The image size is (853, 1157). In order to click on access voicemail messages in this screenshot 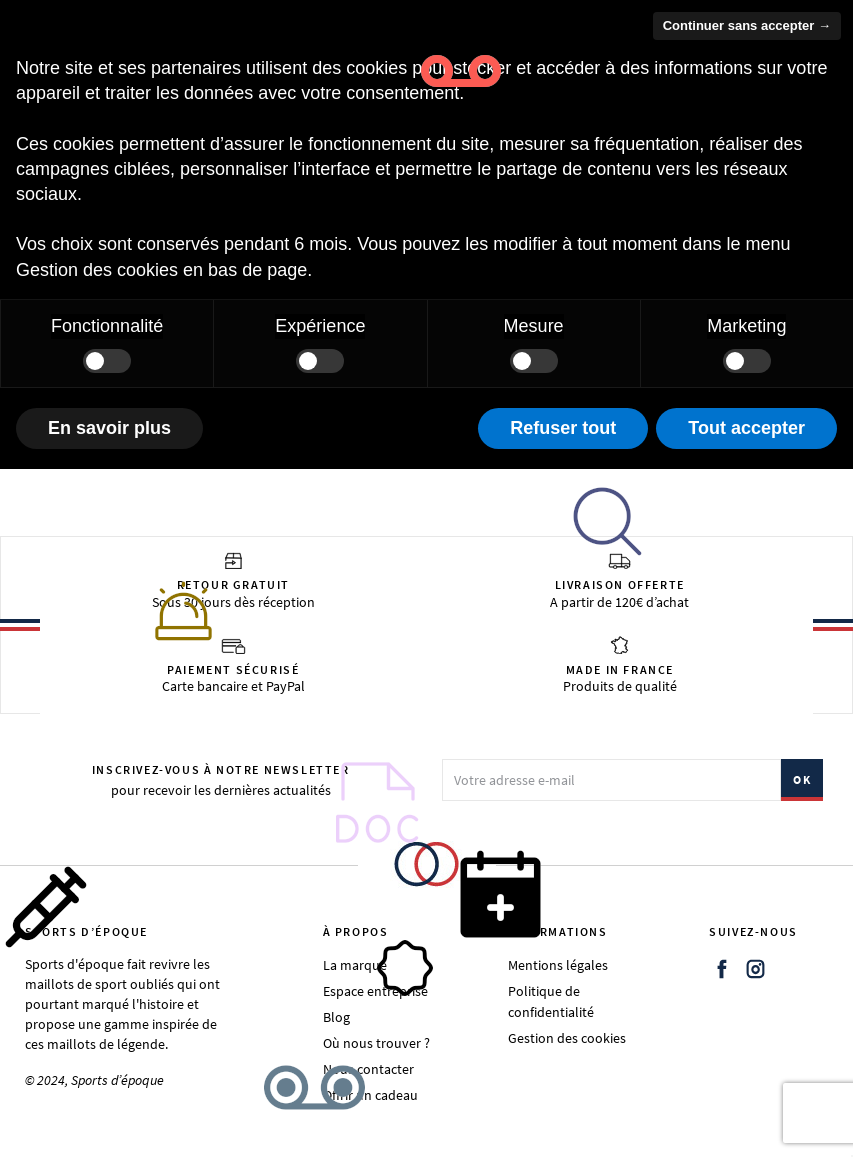, I will do `click(314, 1087)`.